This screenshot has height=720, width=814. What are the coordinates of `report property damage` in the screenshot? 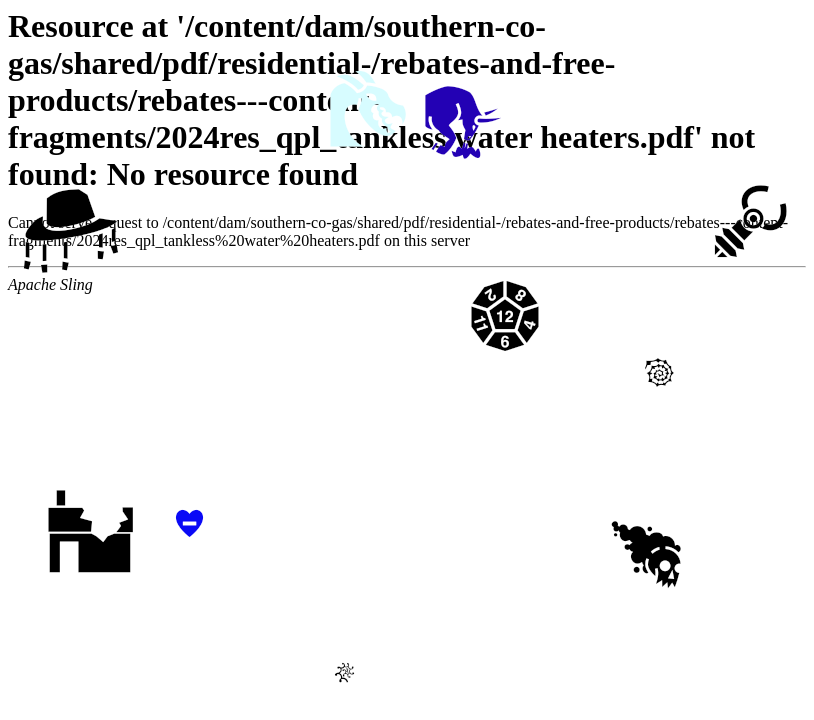 It's located at (89, 529).